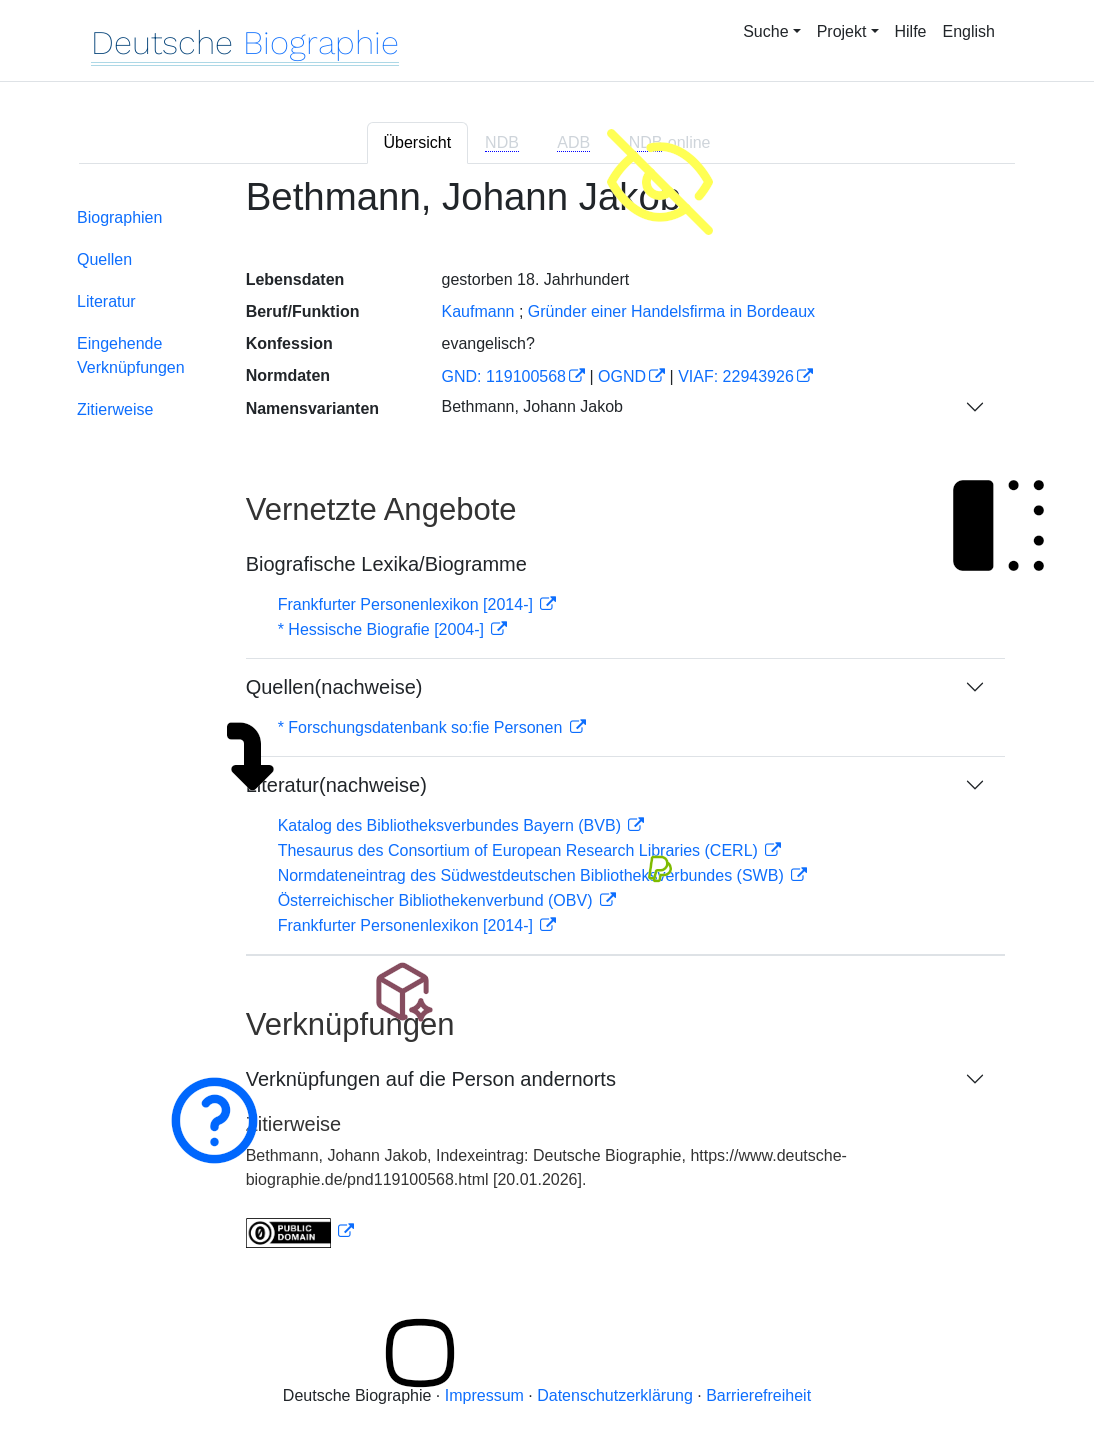 The width and height of the screenshot is (1094, 1454). I want to click on pay with paypal, so click(660, 869).